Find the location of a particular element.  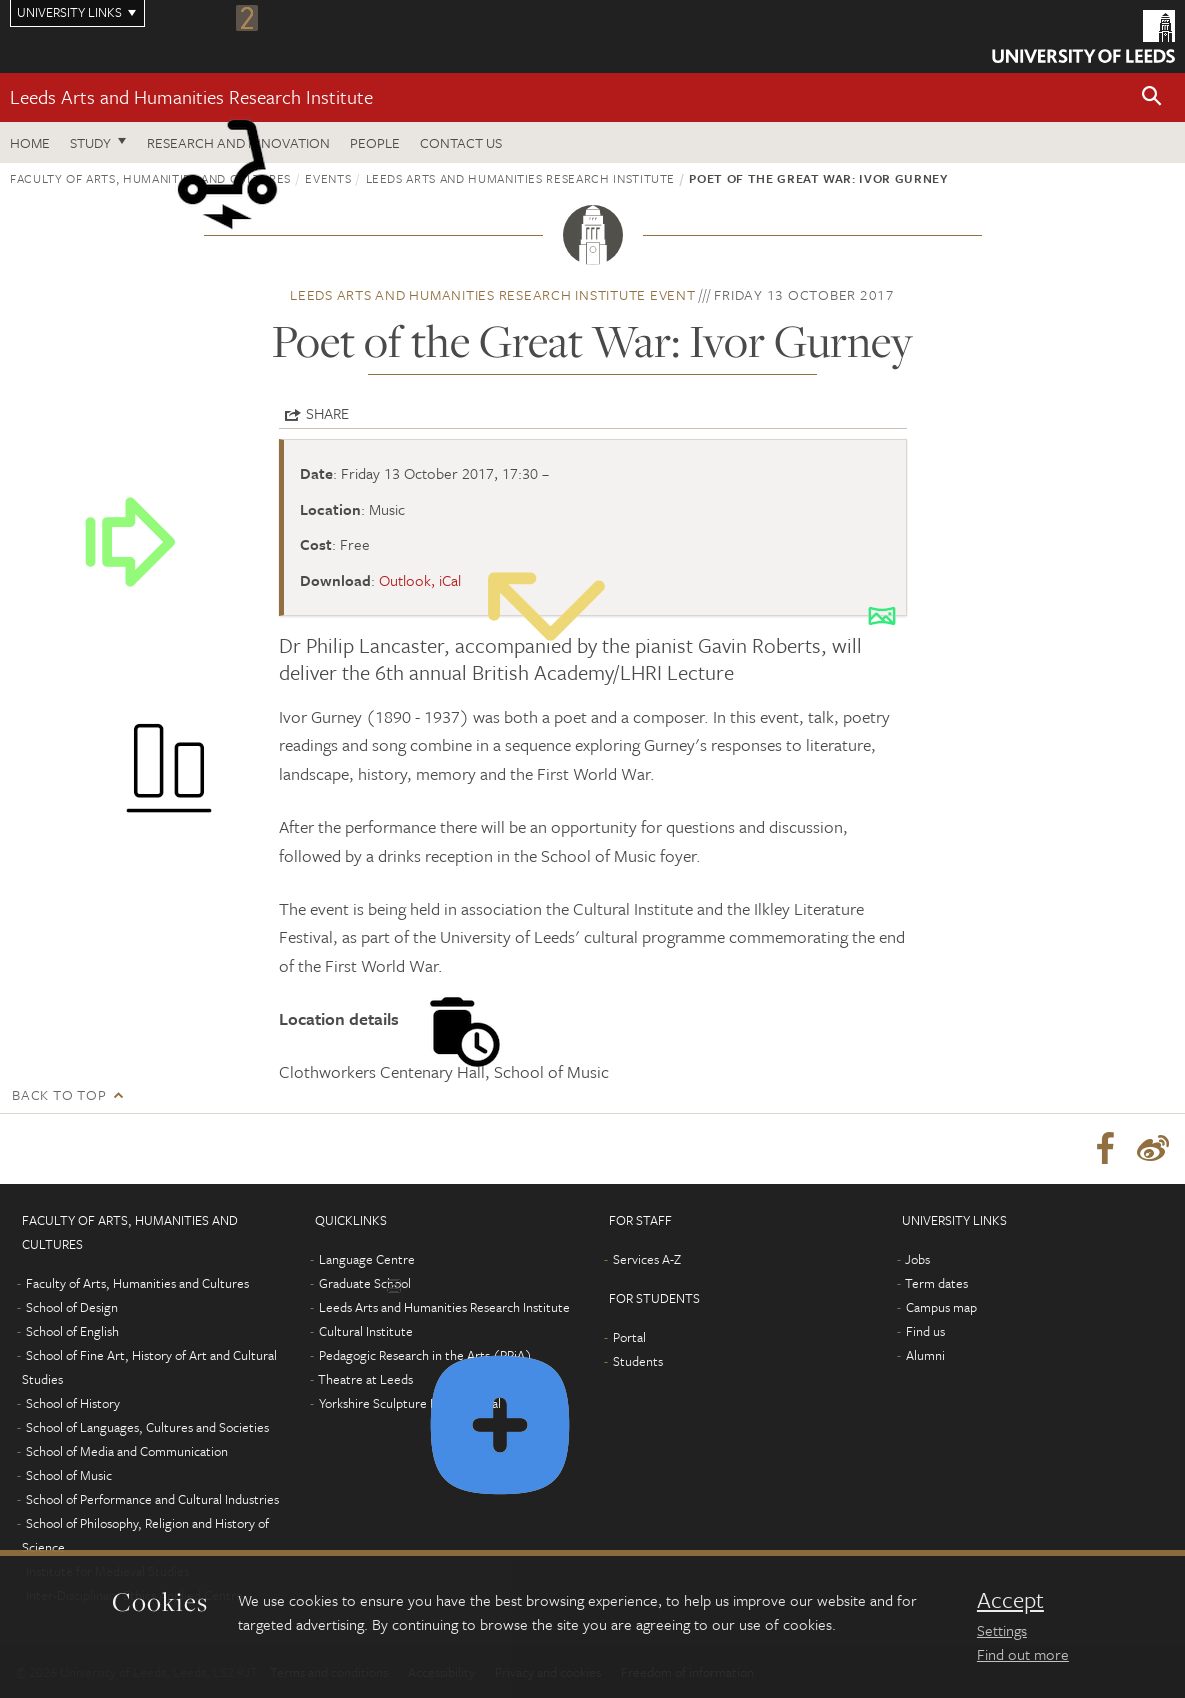

go back to previous step is located at coordinates (546, 602).